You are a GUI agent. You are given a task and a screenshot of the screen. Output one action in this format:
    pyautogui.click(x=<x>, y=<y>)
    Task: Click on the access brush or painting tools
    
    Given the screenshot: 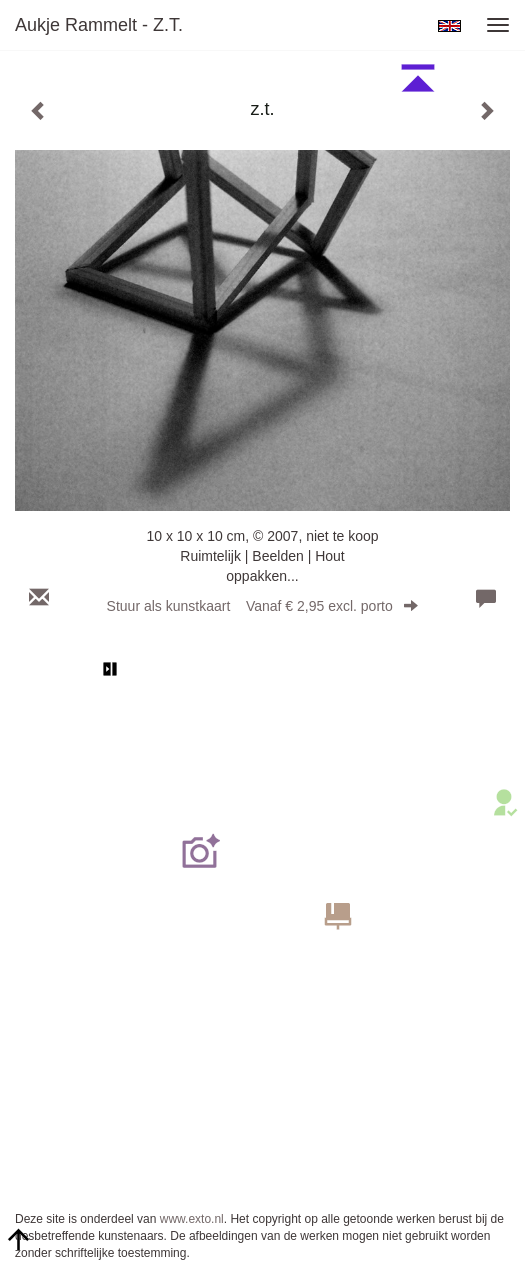 What is the action you would take?
    pyautogui.click(x=338, y=915)
    